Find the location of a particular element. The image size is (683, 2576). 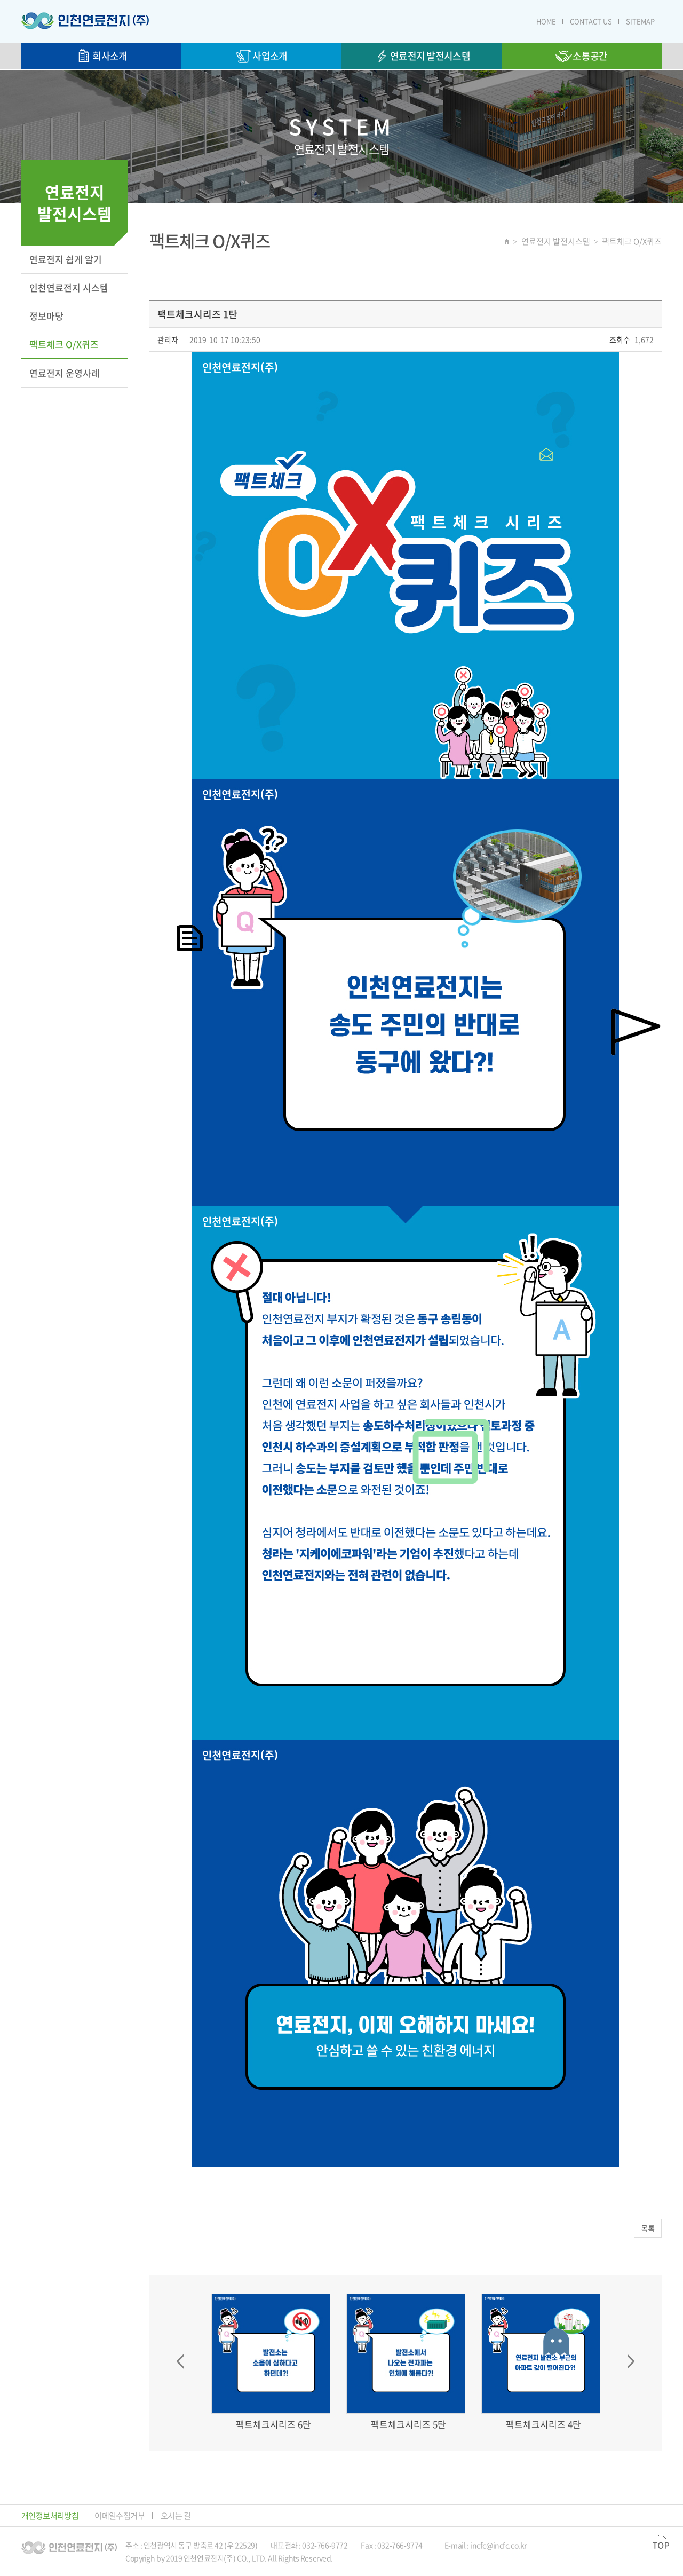

flag or mark an item for follow-up is located at coordinates (631, 1032).